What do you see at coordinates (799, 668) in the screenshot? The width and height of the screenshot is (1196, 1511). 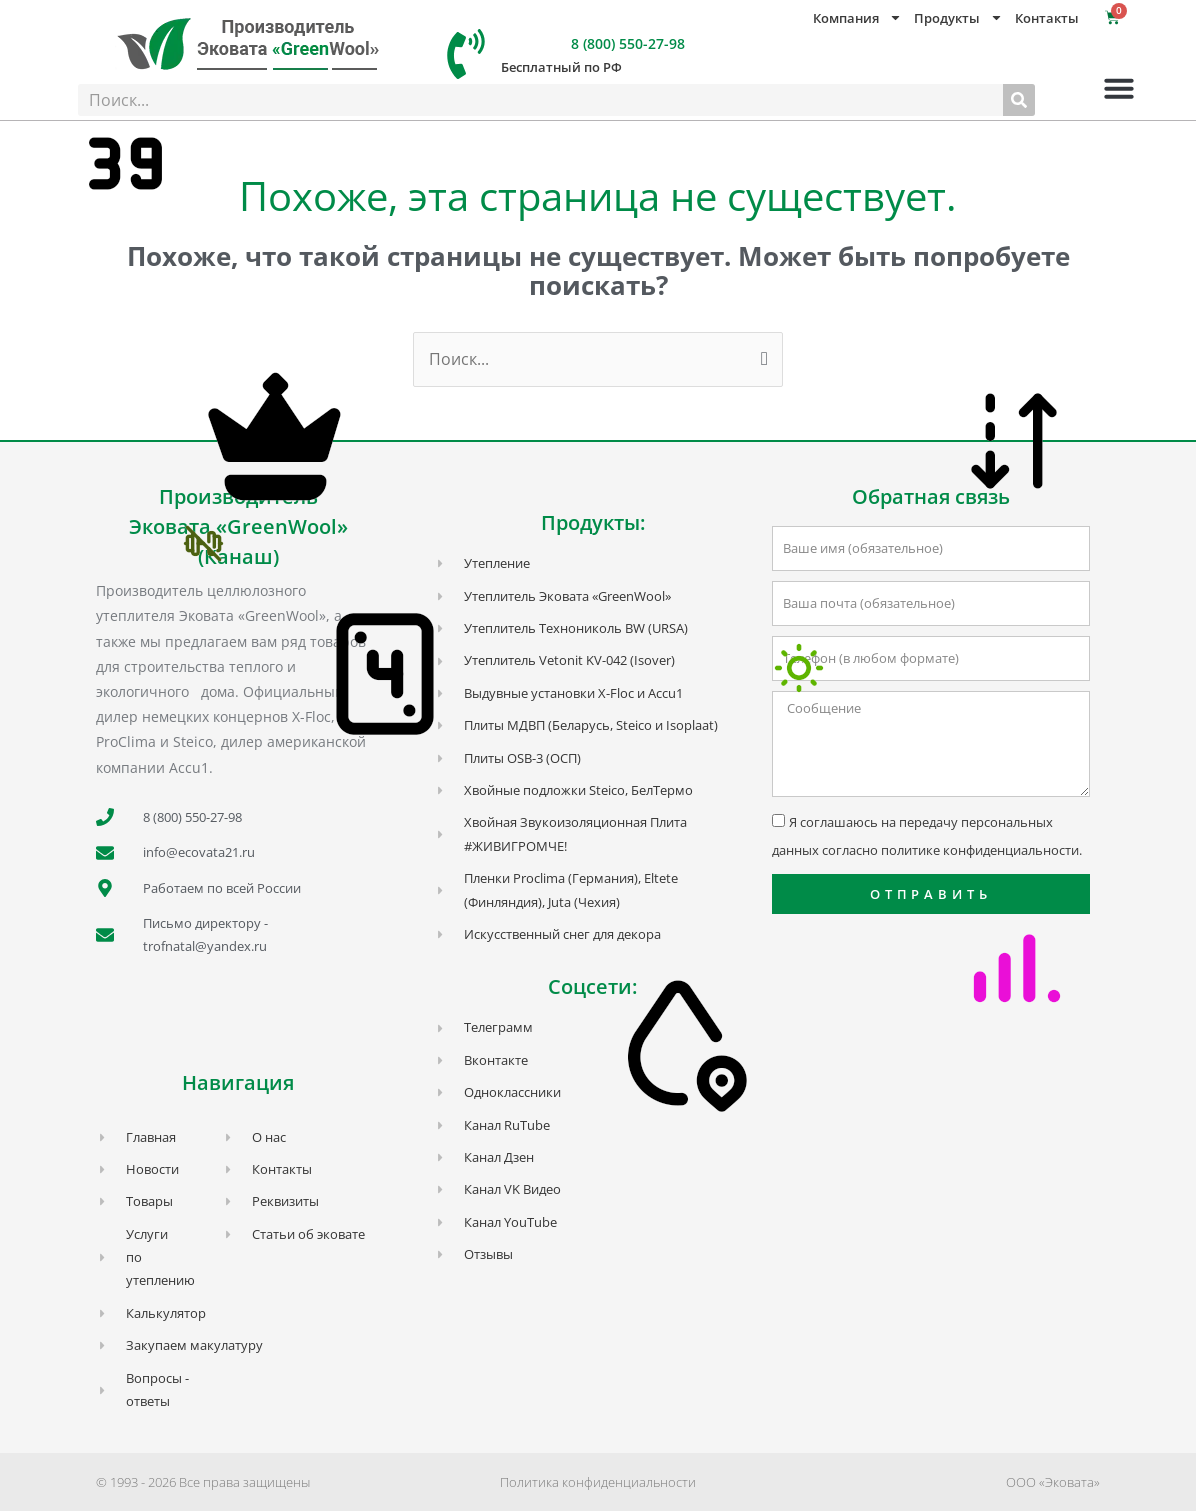 I see `switch to light mode` at bounding box center [799, 668].